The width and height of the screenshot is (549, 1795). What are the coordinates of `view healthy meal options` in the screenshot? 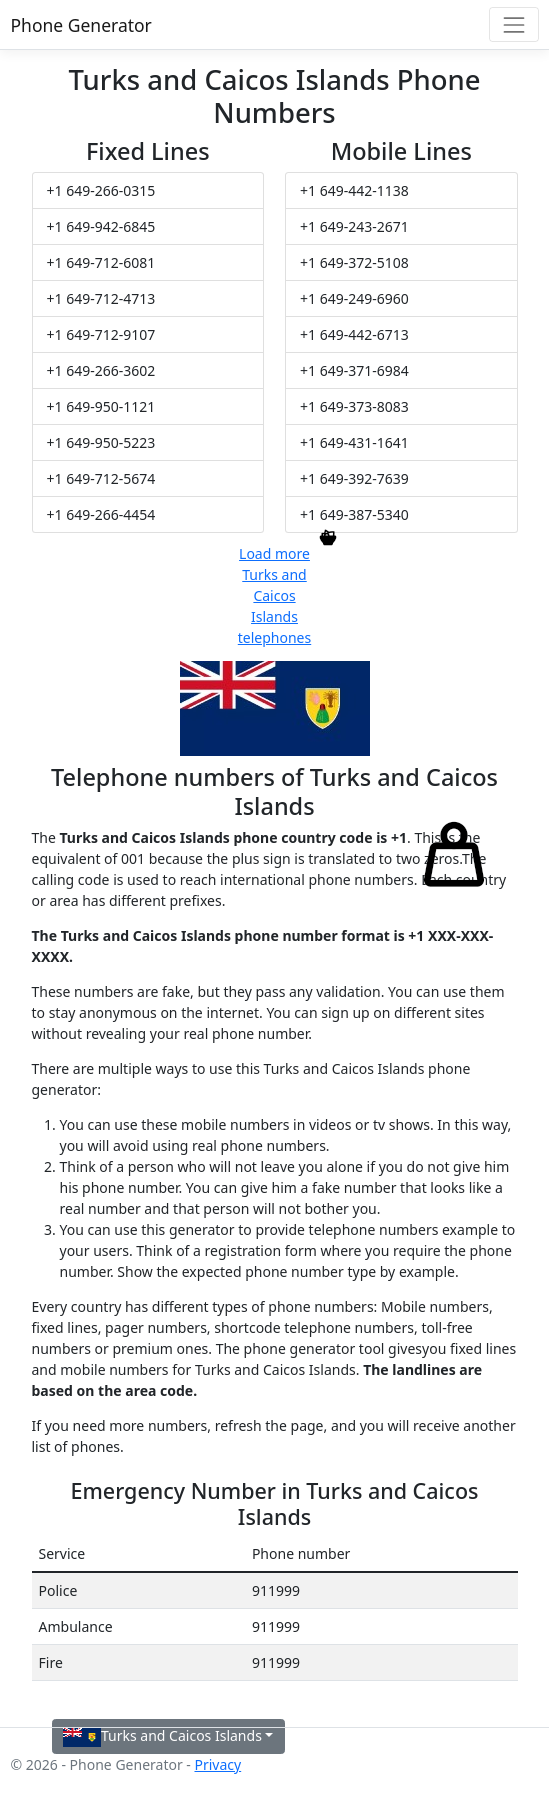 It's located at (328, 537).